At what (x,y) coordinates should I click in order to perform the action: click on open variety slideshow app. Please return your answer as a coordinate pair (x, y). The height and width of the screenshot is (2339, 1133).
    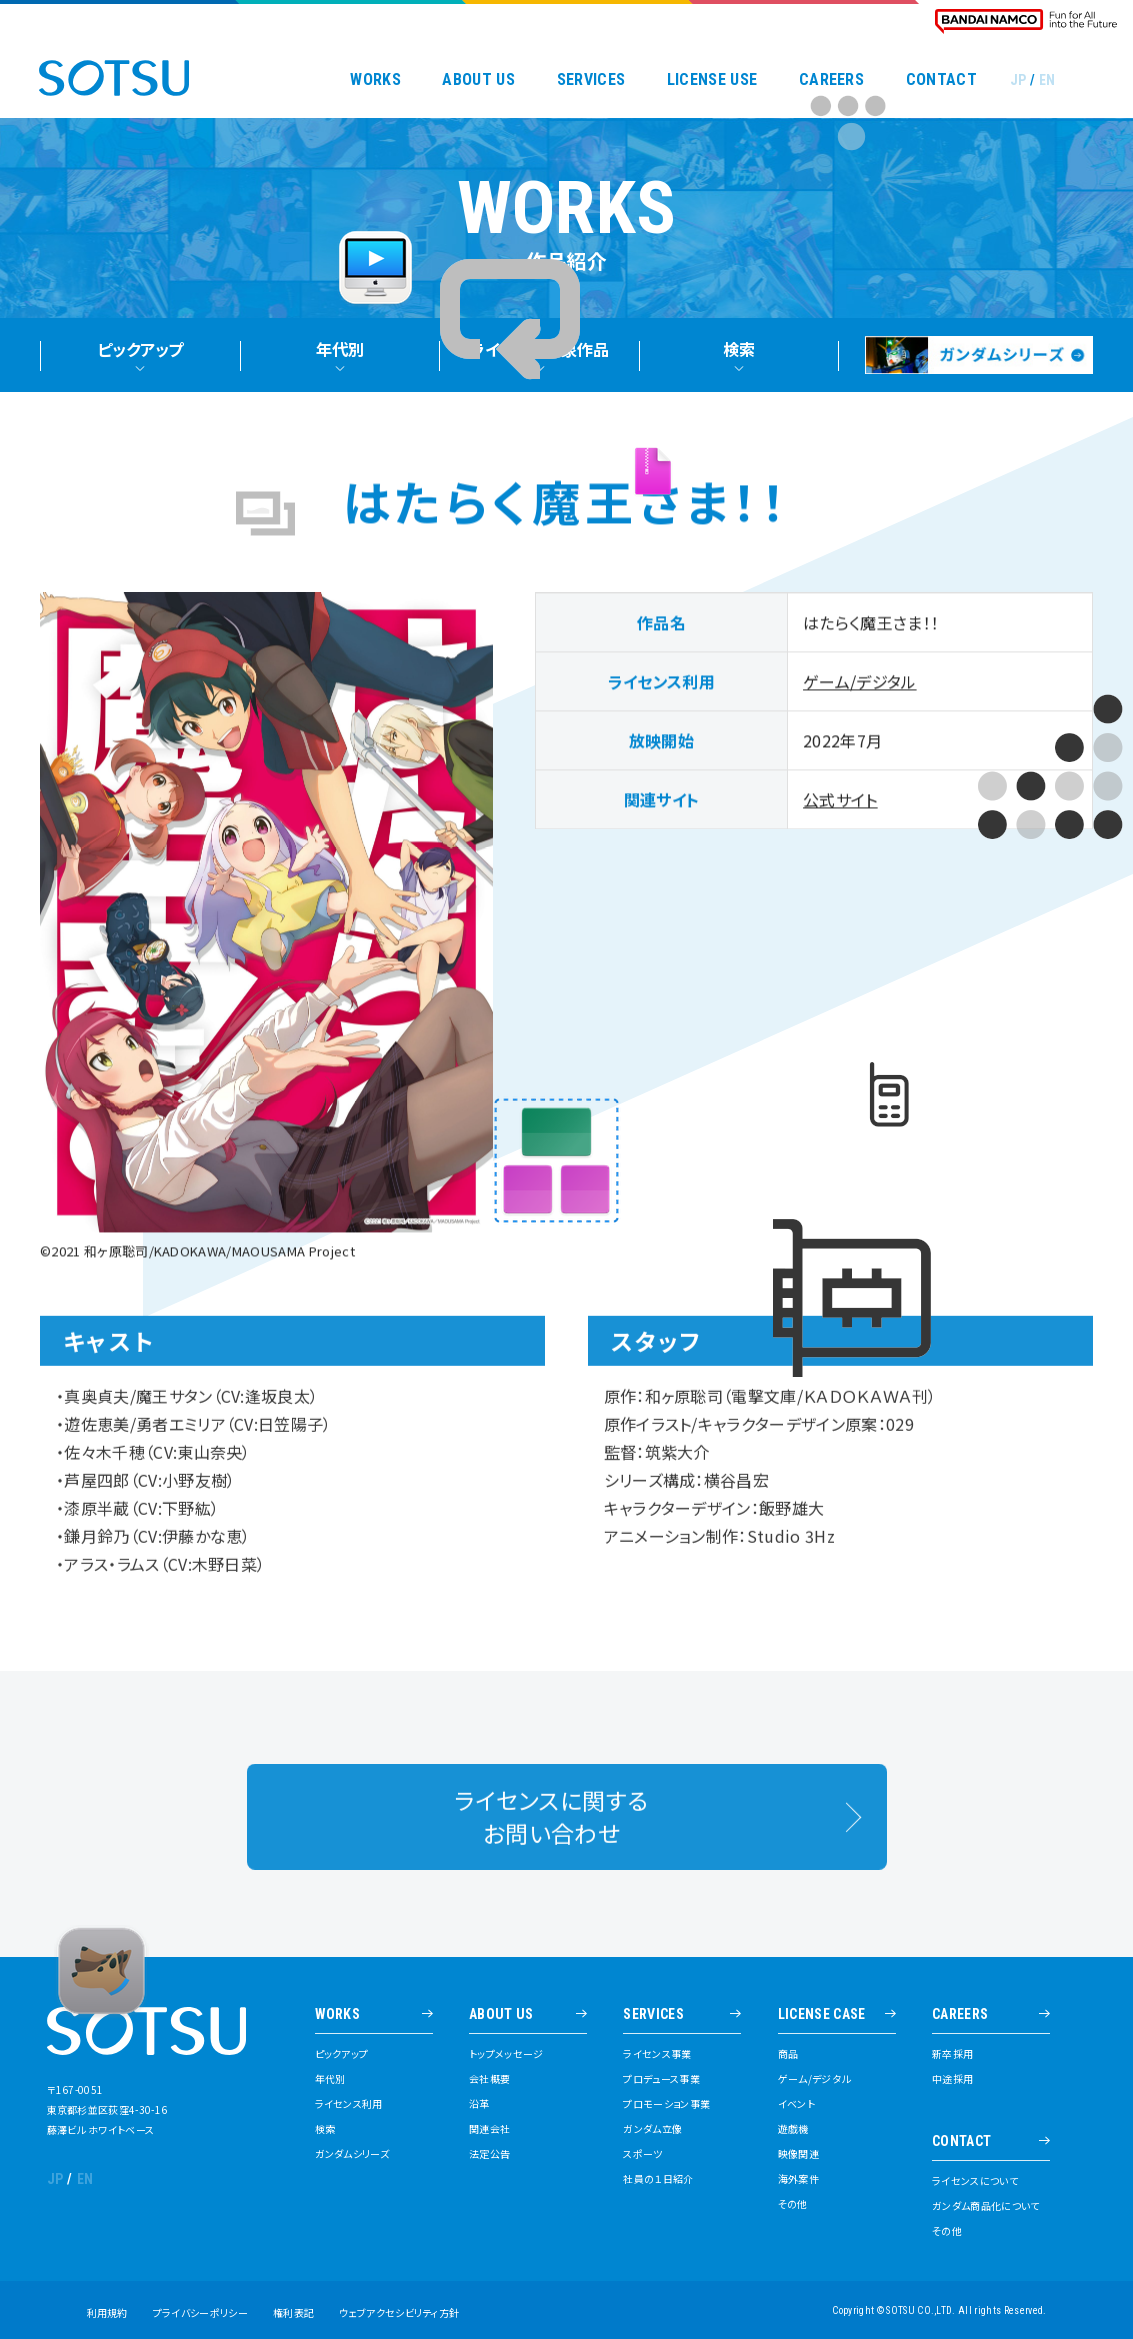
    Looking at the image, I should click on (375, 267).